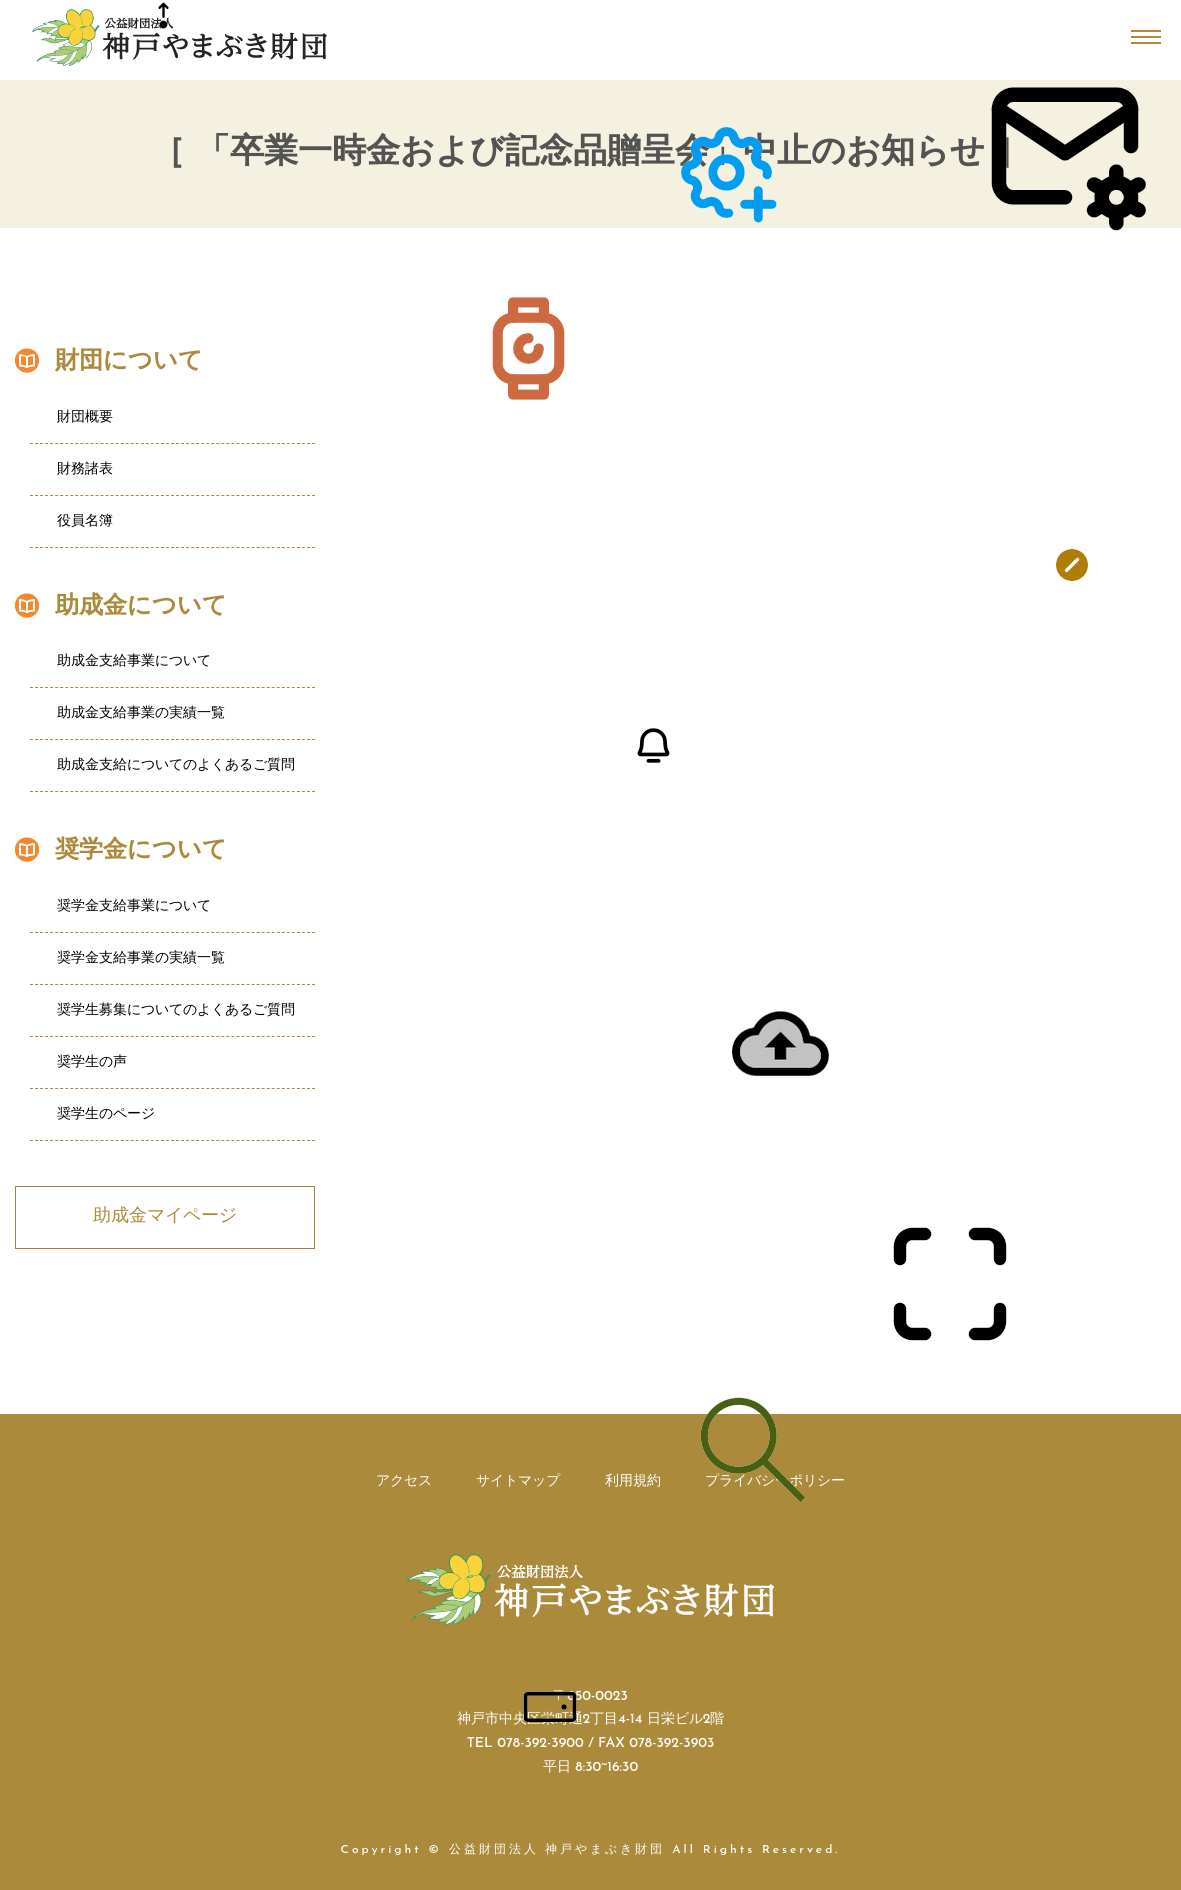  Describe the element at coordinates (653, 745) in the screenshot. I see `view notifications` at that location.